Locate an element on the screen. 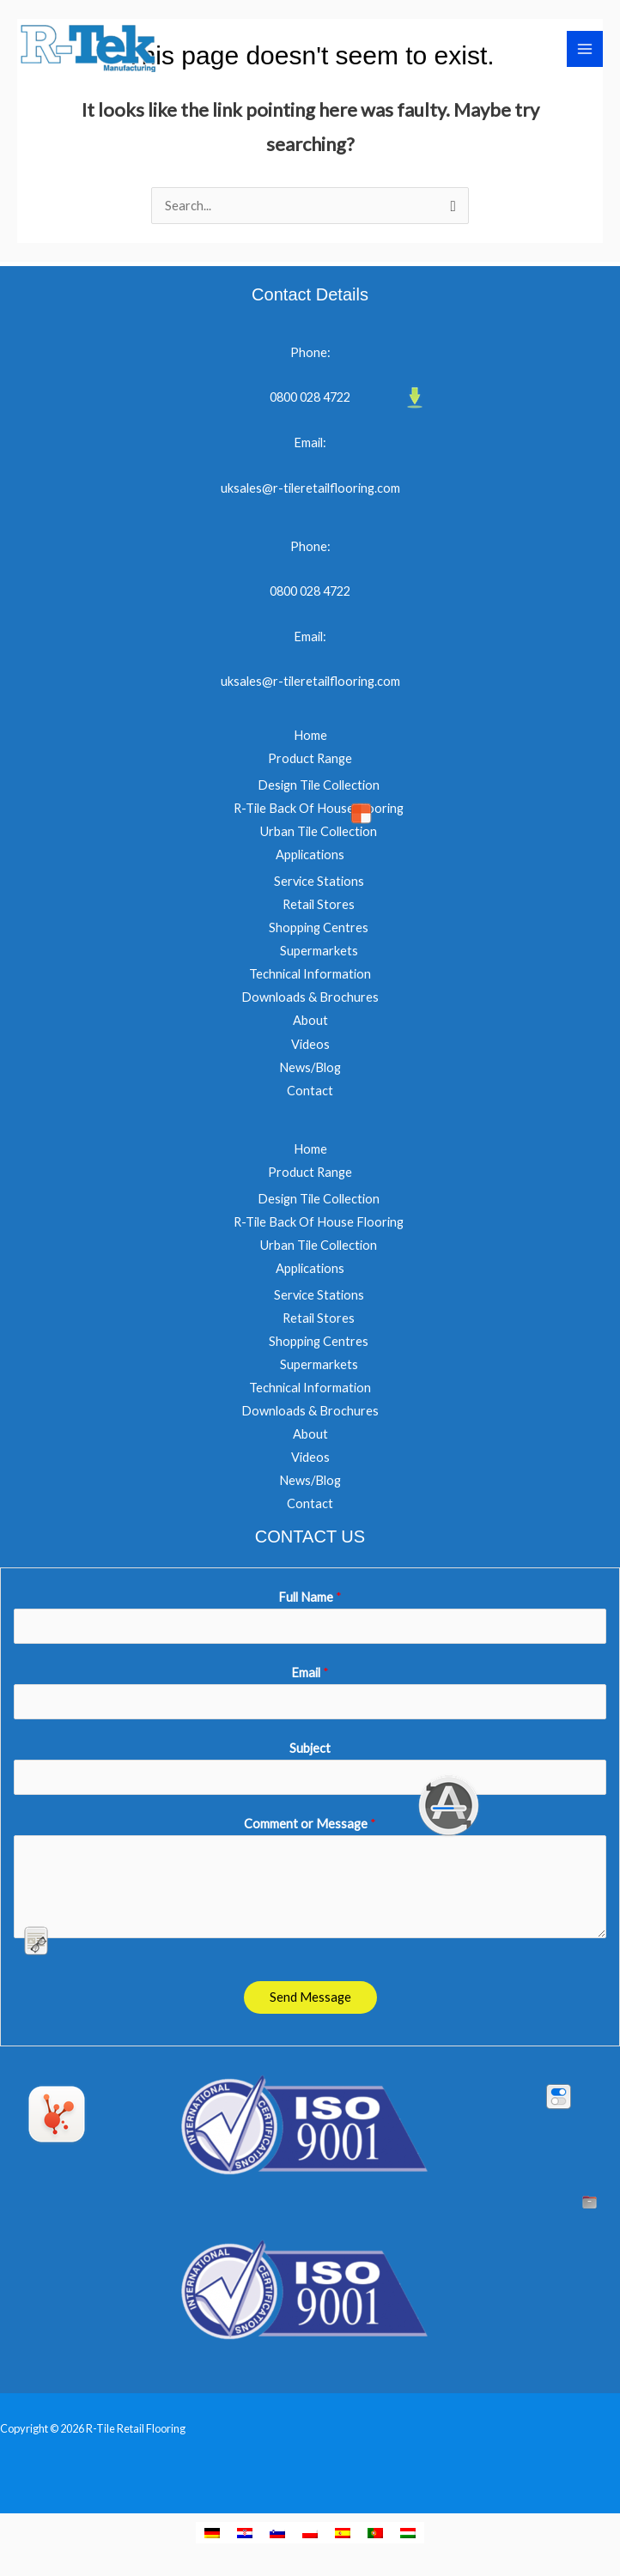 The width and height of the screenshot is (620, 2576). open system tweaks or customization settings is located at coordinates (558, 2096).